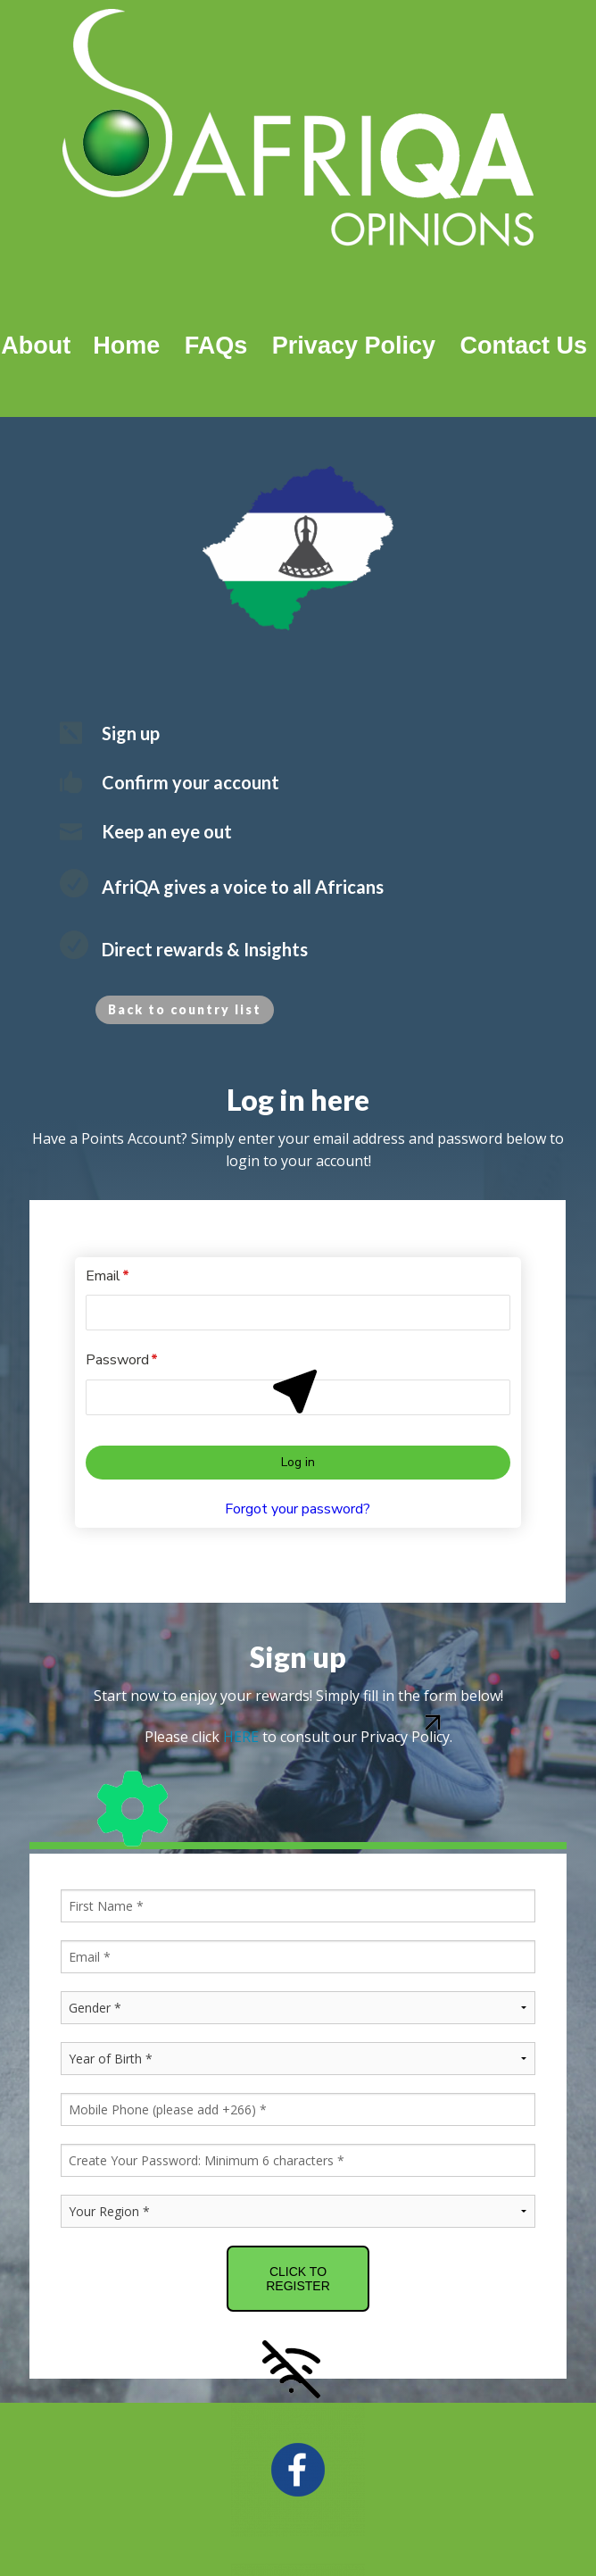 The width and height of the screenshot is (596, 2576). What do you see at coordinates (132, 1808) in the screenshot?
I see `access settings or preferences` at bounding box center [132, 1808].